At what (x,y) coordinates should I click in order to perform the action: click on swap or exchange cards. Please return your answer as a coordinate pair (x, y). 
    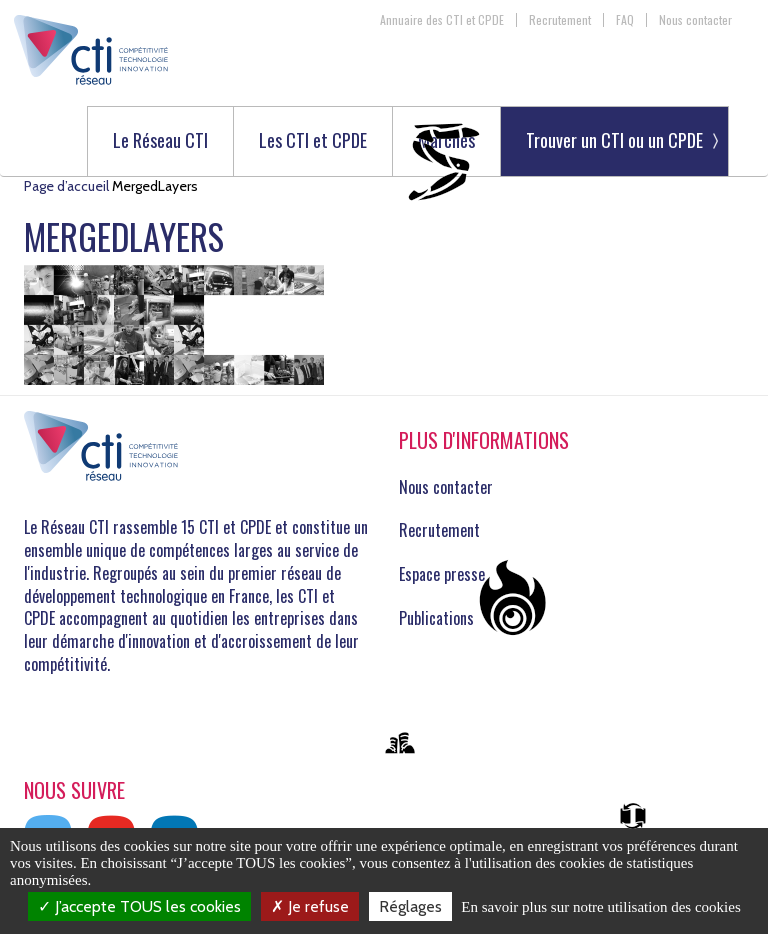
    Looking at the image, I should click on (633, 816).